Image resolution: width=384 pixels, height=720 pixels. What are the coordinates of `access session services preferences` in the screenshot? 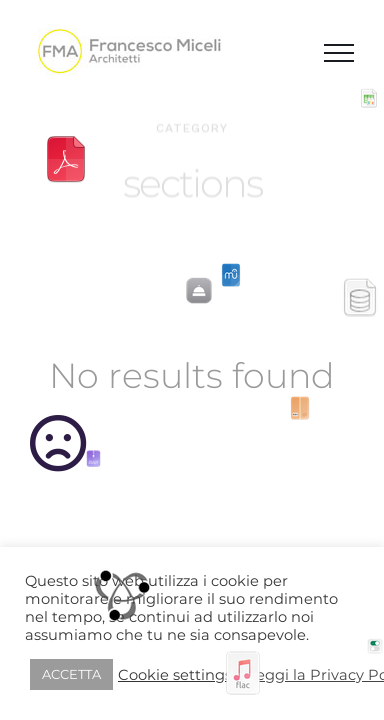 It's located at (199, 291).